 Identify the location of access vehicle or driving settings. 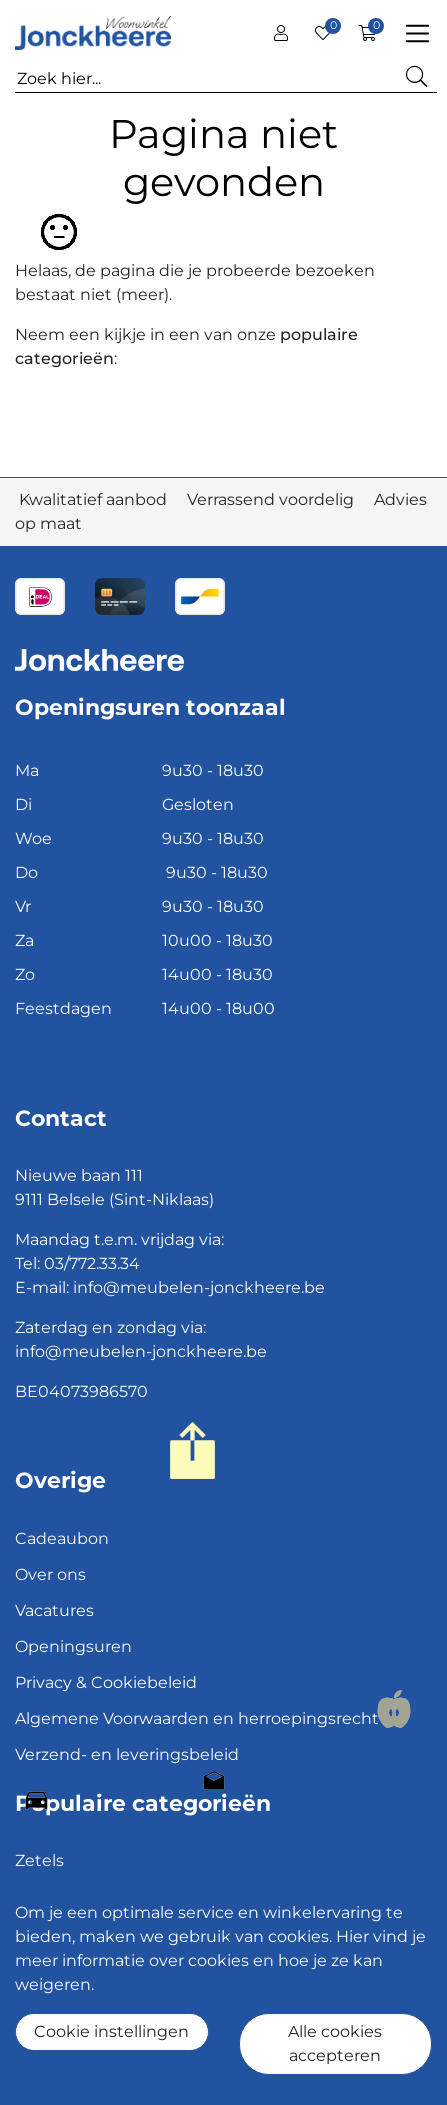
(36, 1800).